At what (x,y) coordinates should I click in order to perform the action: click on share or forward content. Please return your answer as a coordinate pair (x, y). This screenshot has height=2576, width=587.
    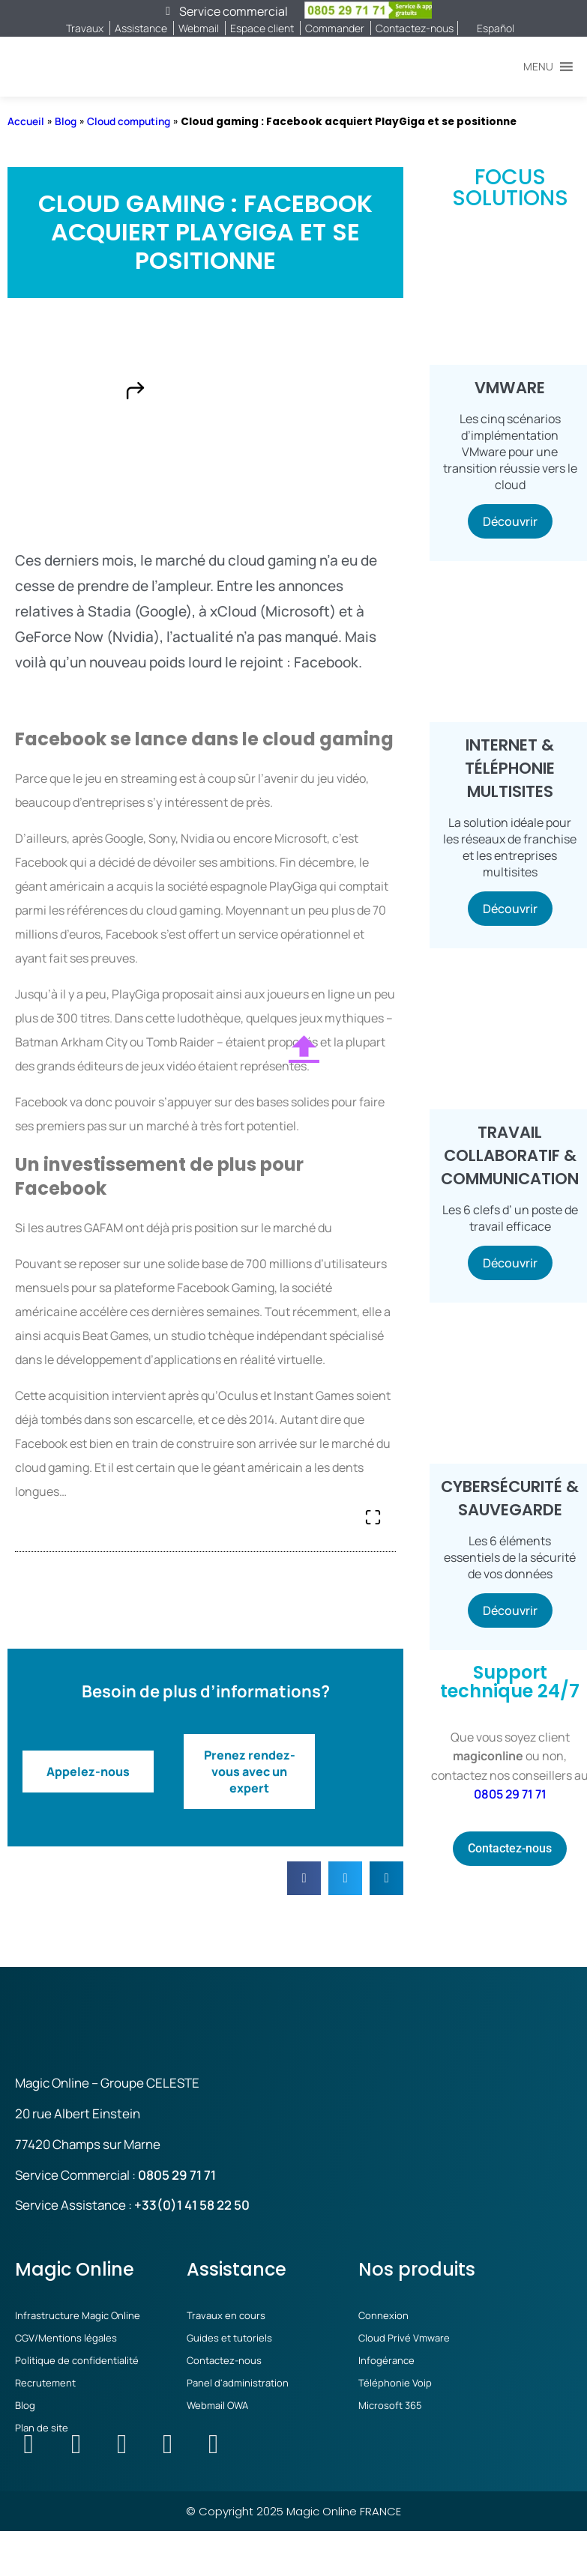
    Looking at the image, I should click on (135, 390).